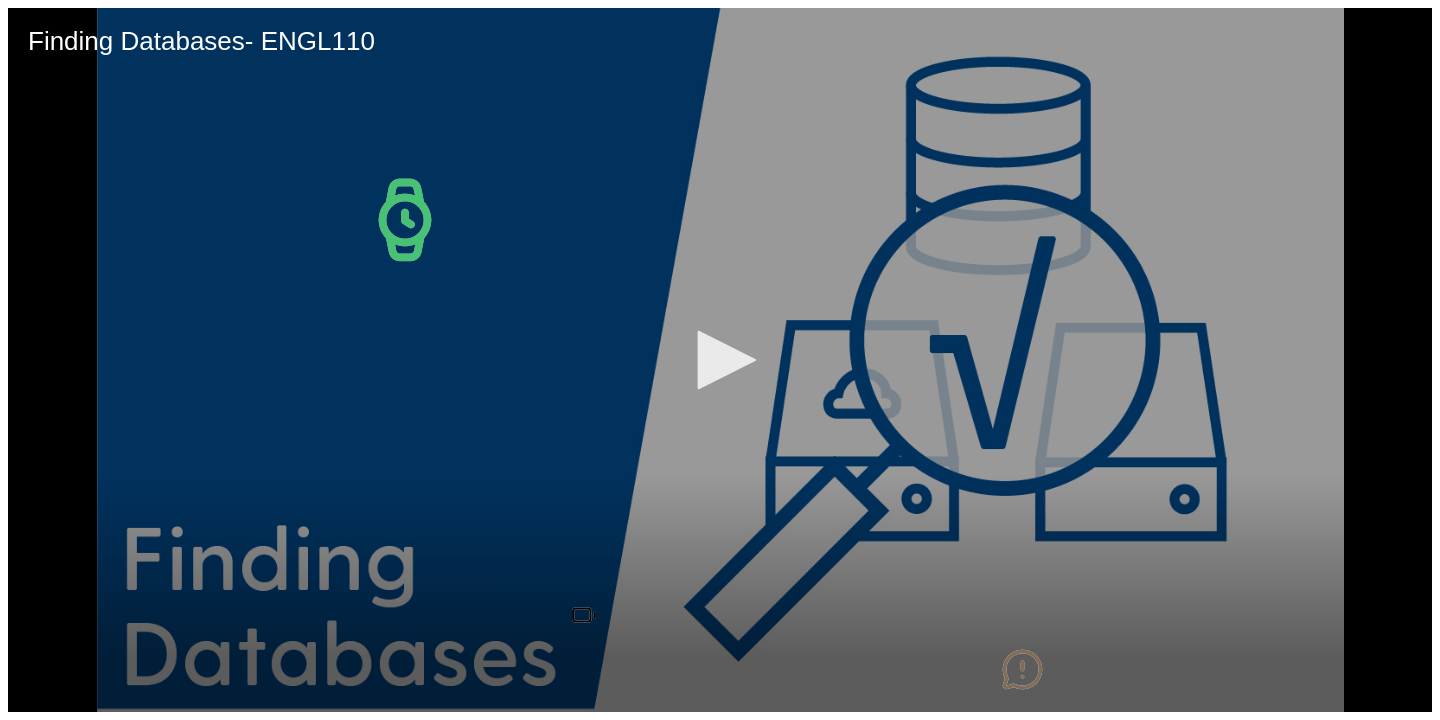  Describe the element at coordinates (405, 220) in the screenshot. I see `view watch or wearable device settings` at that location.